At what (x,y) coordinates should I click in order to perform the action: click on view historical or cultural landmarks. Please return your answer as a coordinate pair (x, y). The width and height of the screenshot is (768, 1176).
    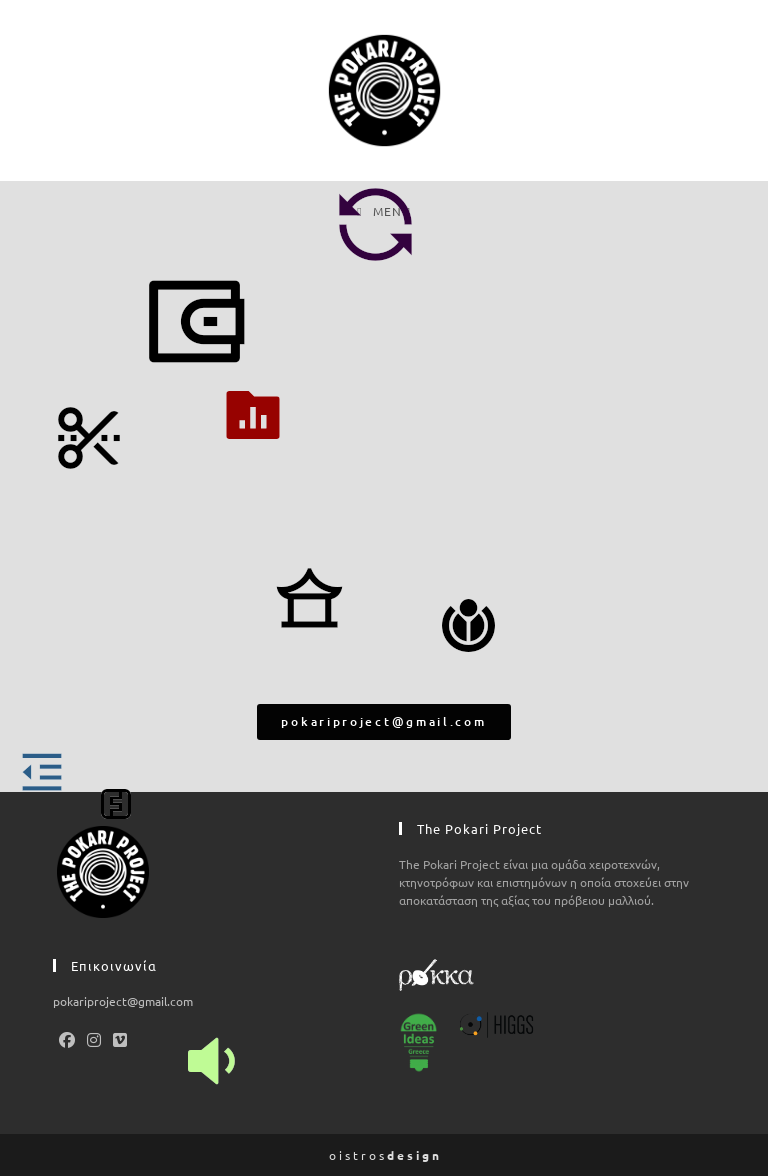
    Looking at the image, I should click on (309, 599).